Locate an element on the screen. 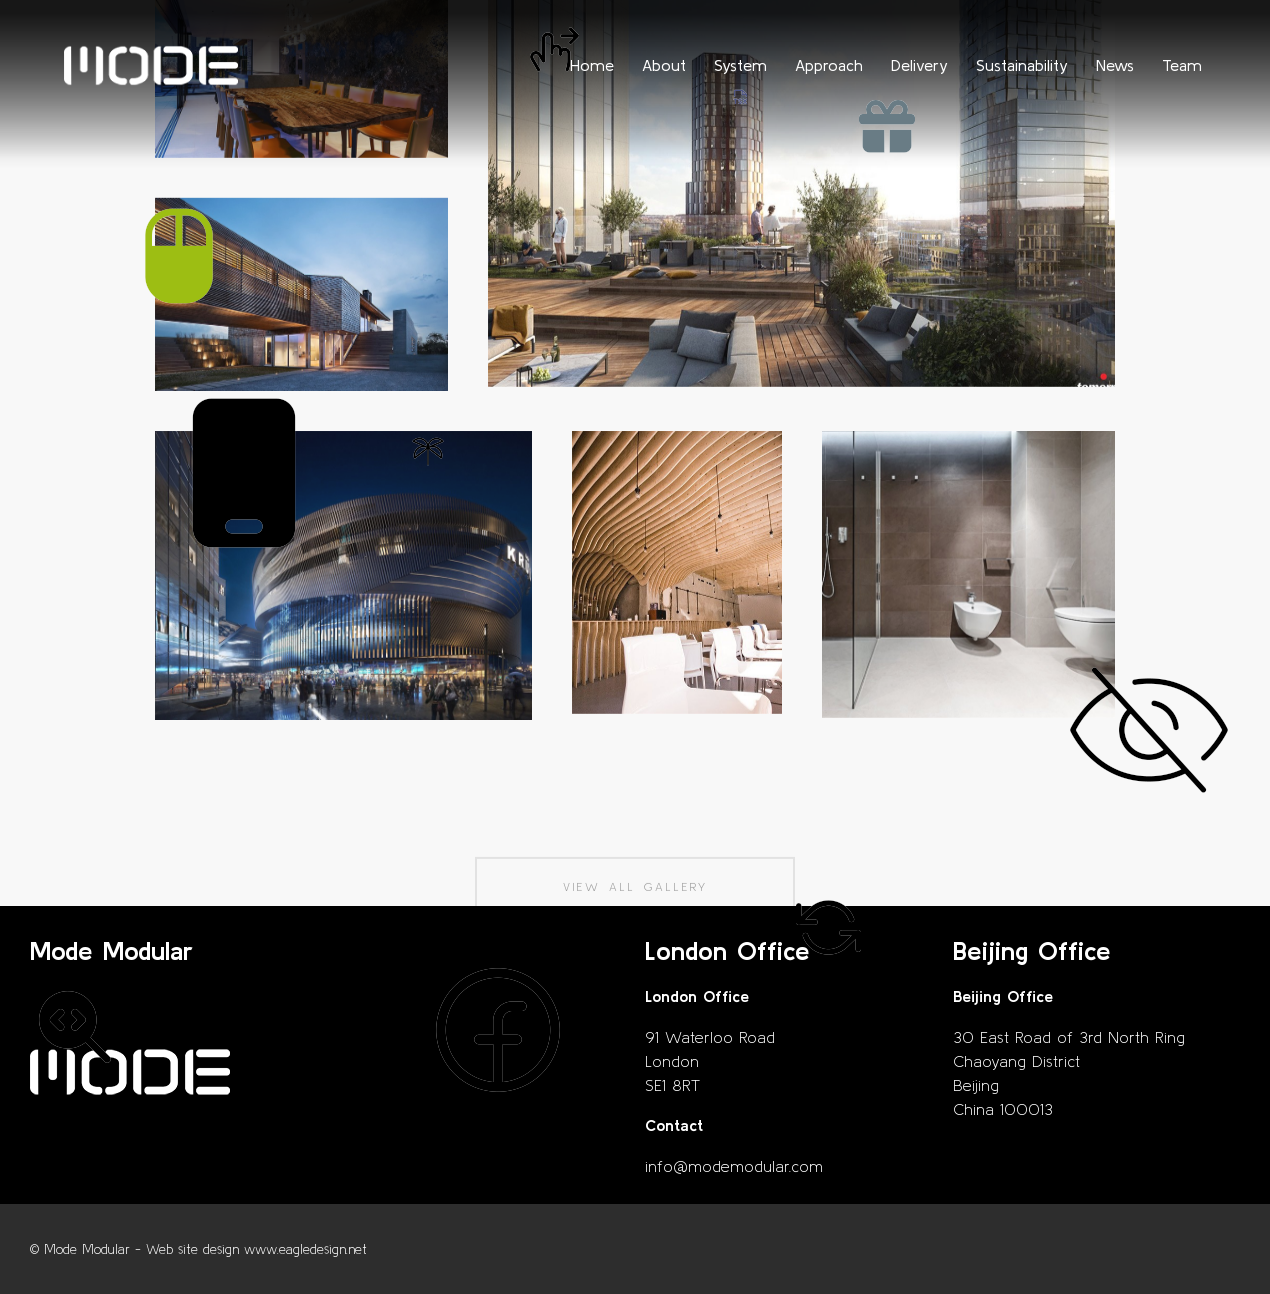  view or redeem a gift is located at coordinates (887, 128).